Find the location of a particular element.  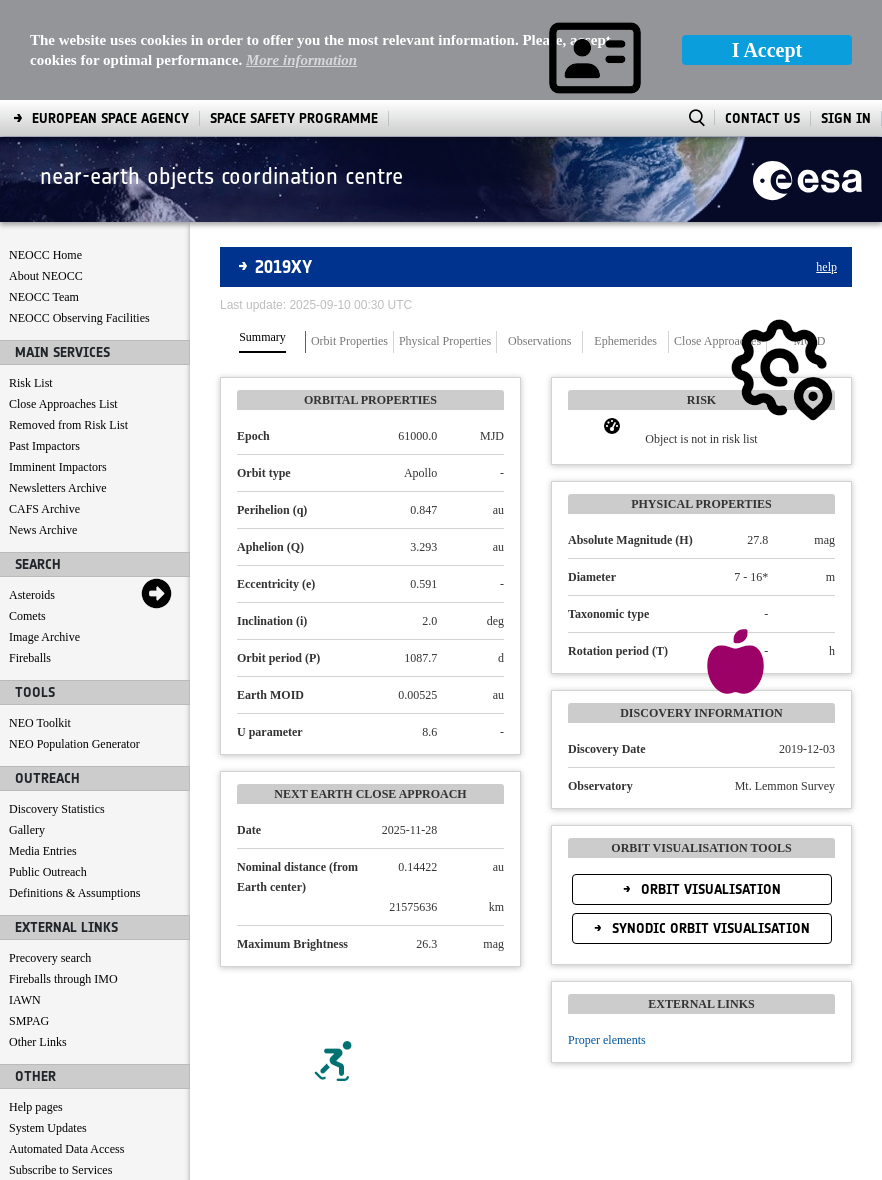

view contact details is located at coordinates (595, 58).